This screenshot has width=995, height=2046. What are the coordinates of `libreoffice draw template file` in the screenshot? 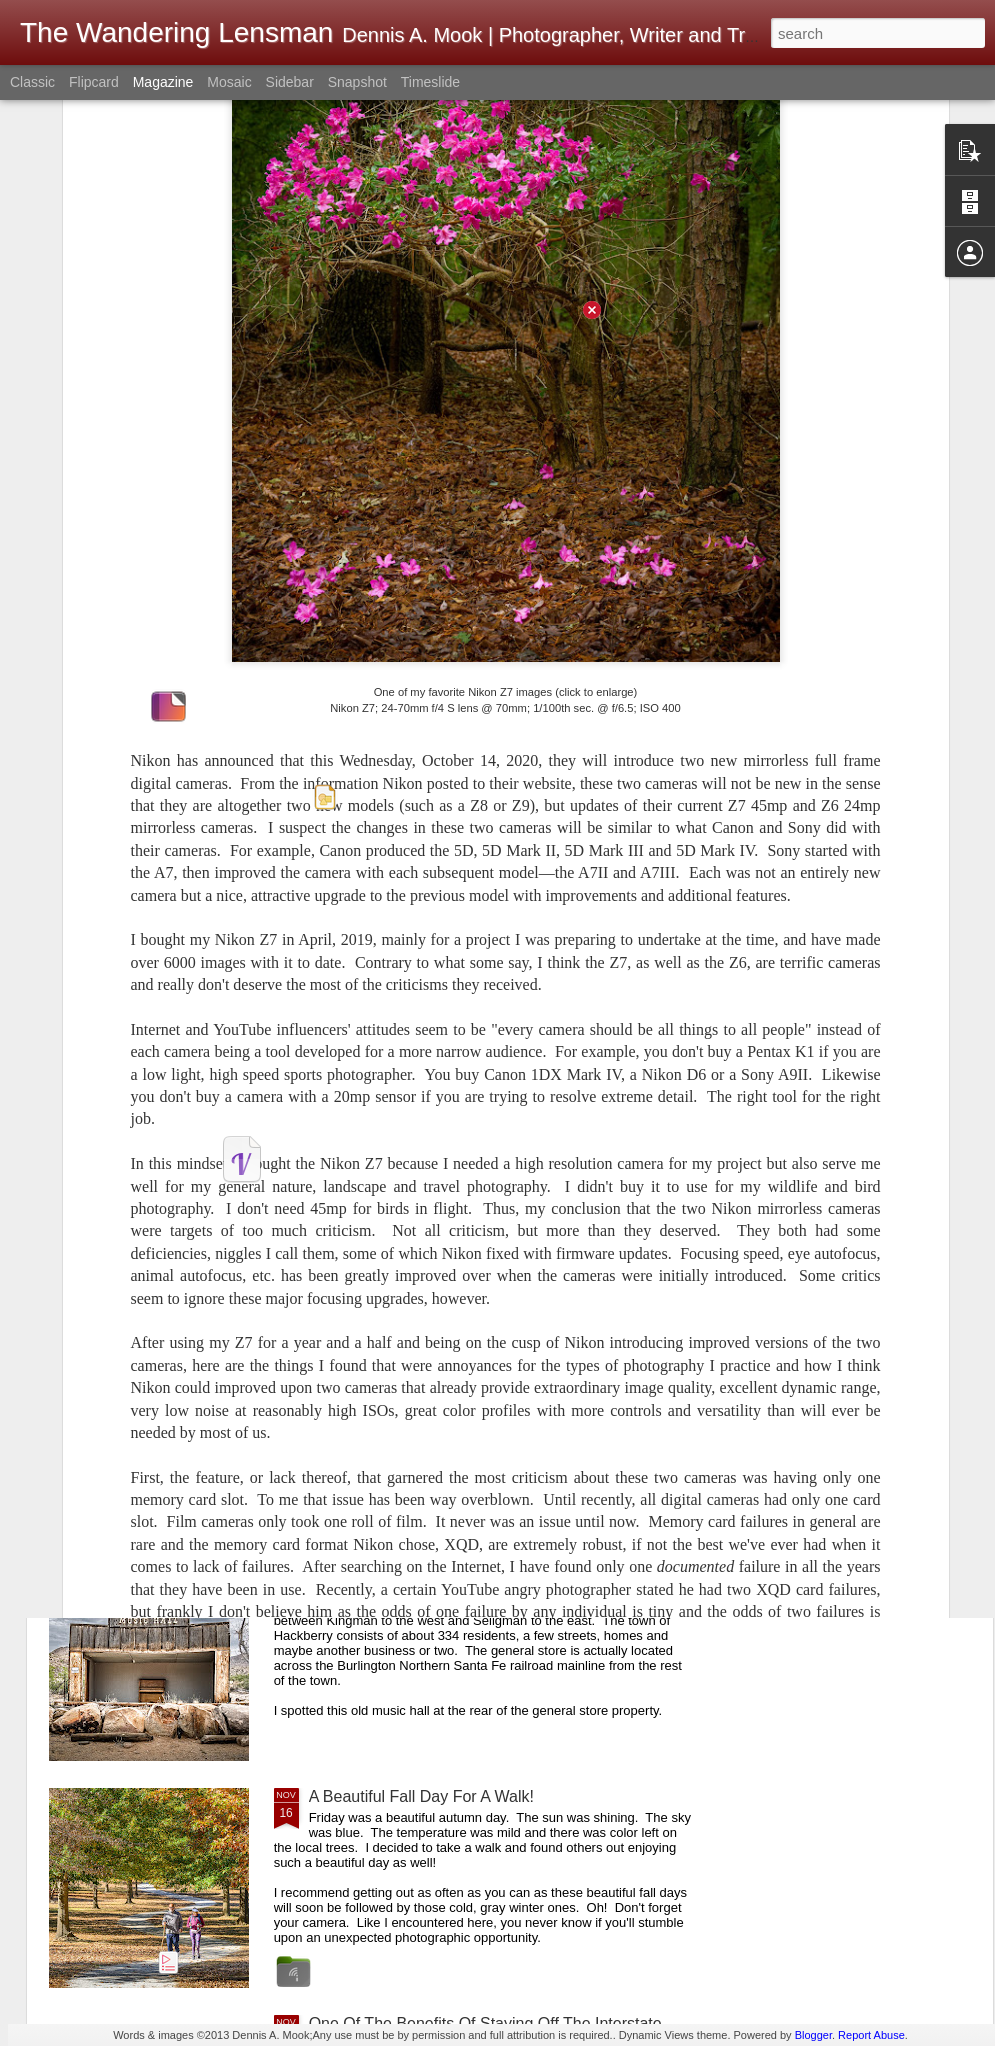 It's located at (325, 797).